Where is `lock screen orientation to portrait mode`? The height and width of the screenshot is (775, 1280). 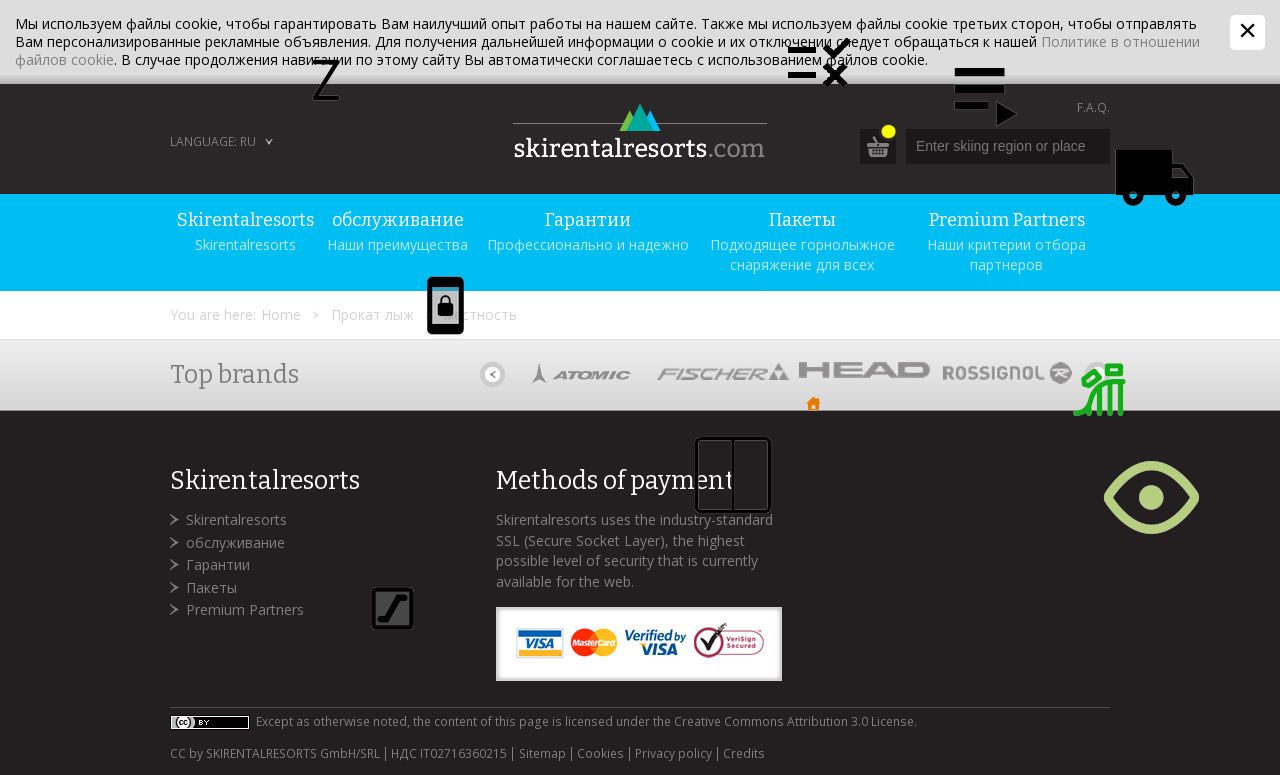
lock screen orientation to portrait mode is located at coordinates (445, 305).